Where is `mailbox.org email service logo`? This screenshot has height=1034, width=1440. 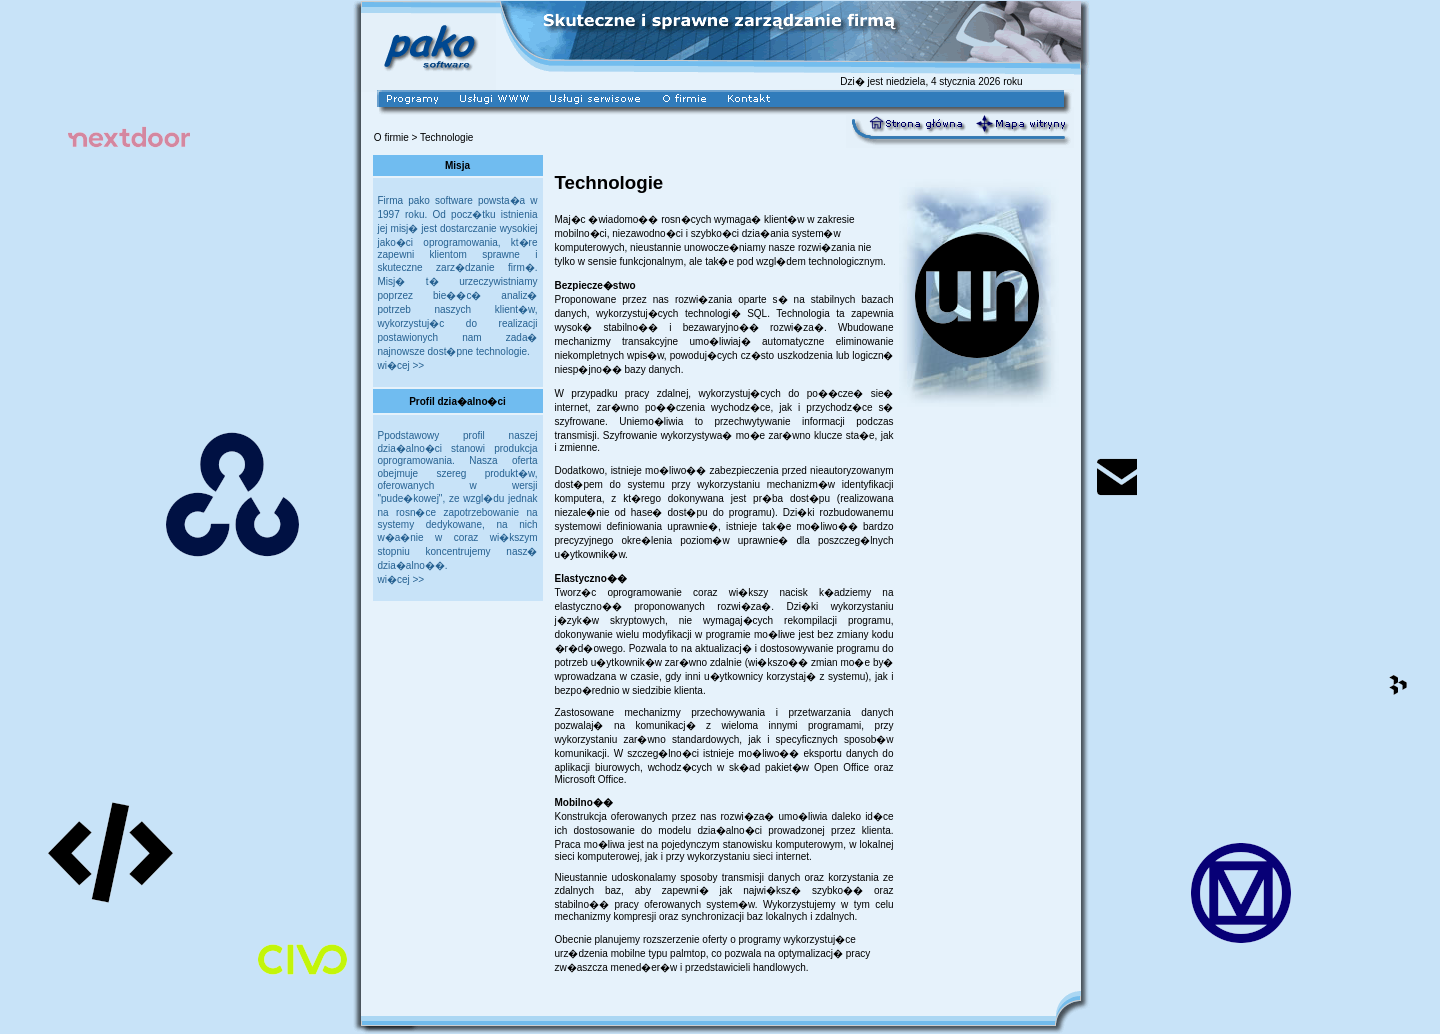 mailbox.org email service logo is located at coordinates (1117, 477).